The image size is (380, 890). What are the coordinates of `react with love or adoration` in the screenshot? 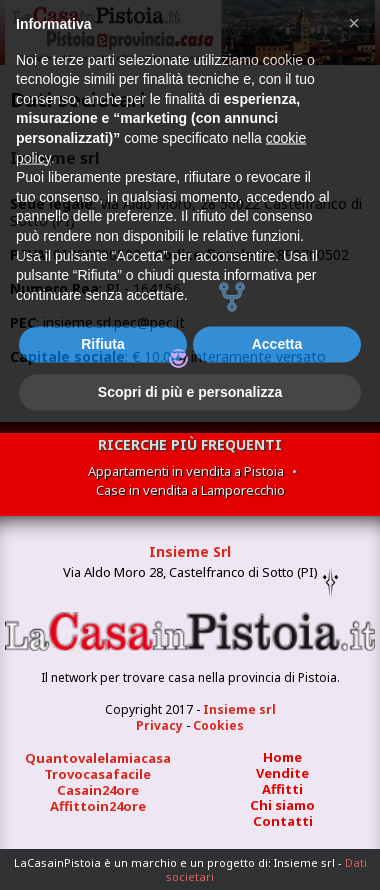 It's located at (178, 358).